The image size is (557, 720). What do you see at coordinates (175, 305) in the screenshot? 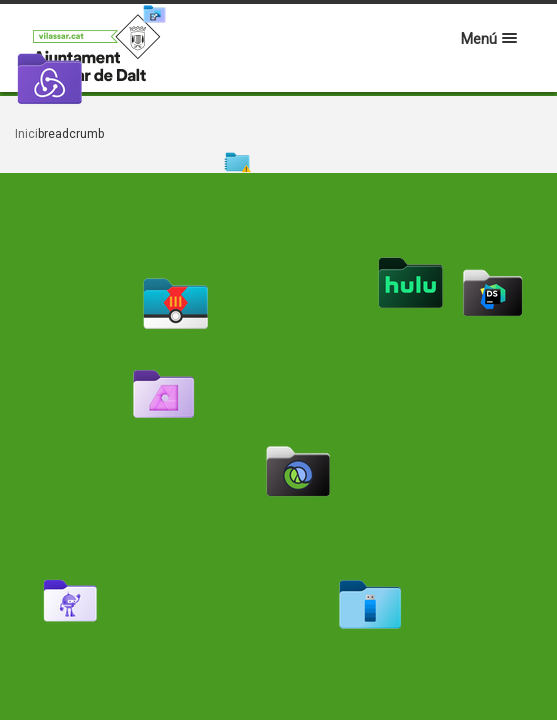
I see `open folder containing pokémon lure ball assets` at bounding box center [175, 305].